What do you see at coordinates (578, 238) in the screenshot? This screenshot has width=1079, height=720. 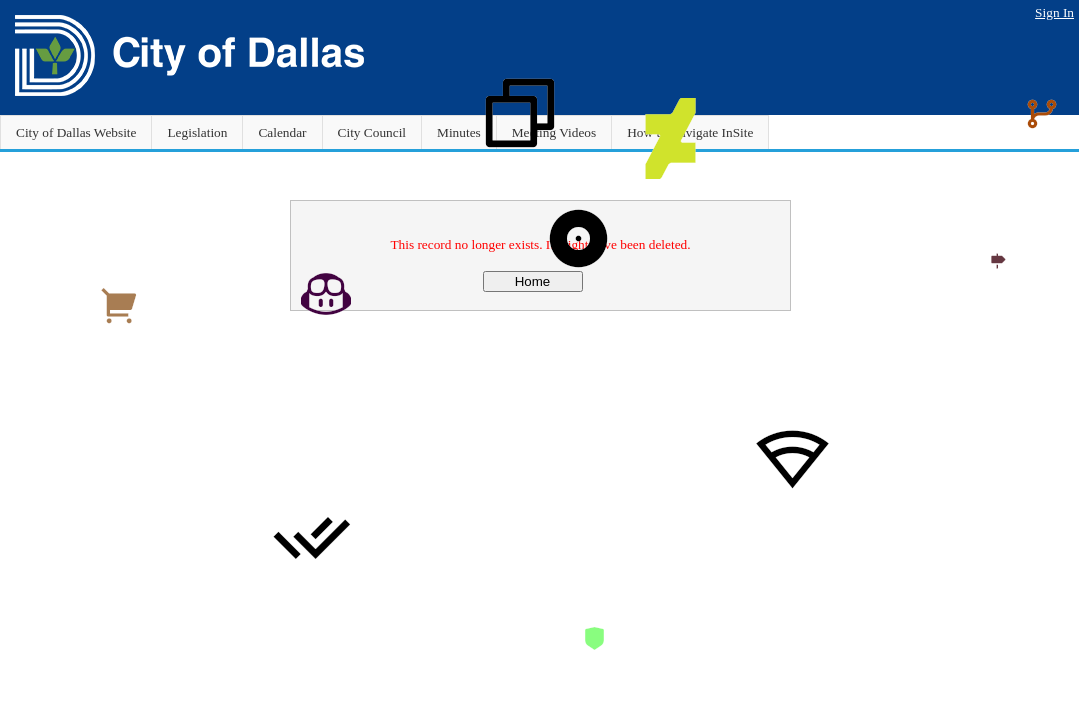 I see `view music album collection` at bounding box center [578, 238].